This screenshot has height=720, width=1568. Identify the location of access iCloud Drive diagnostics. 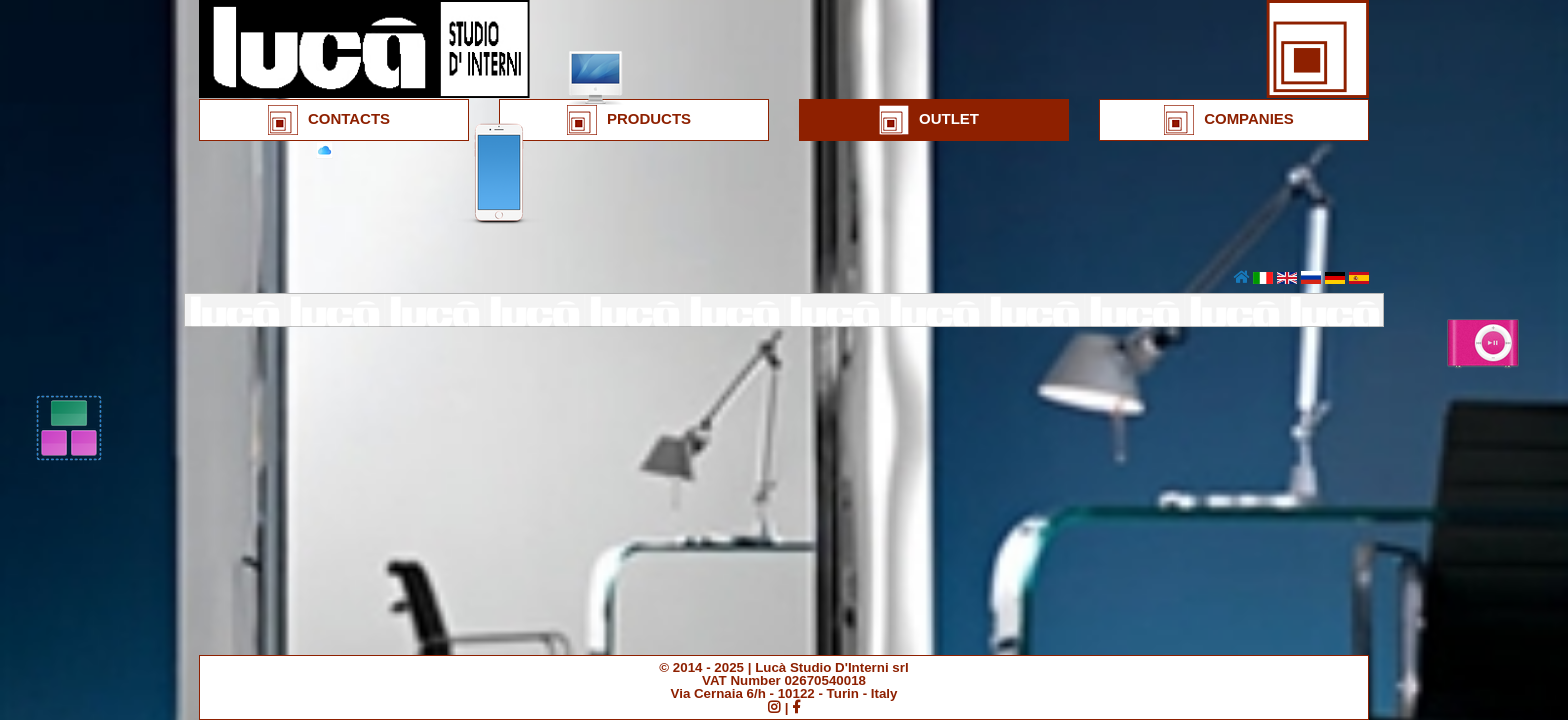
(324, 150).